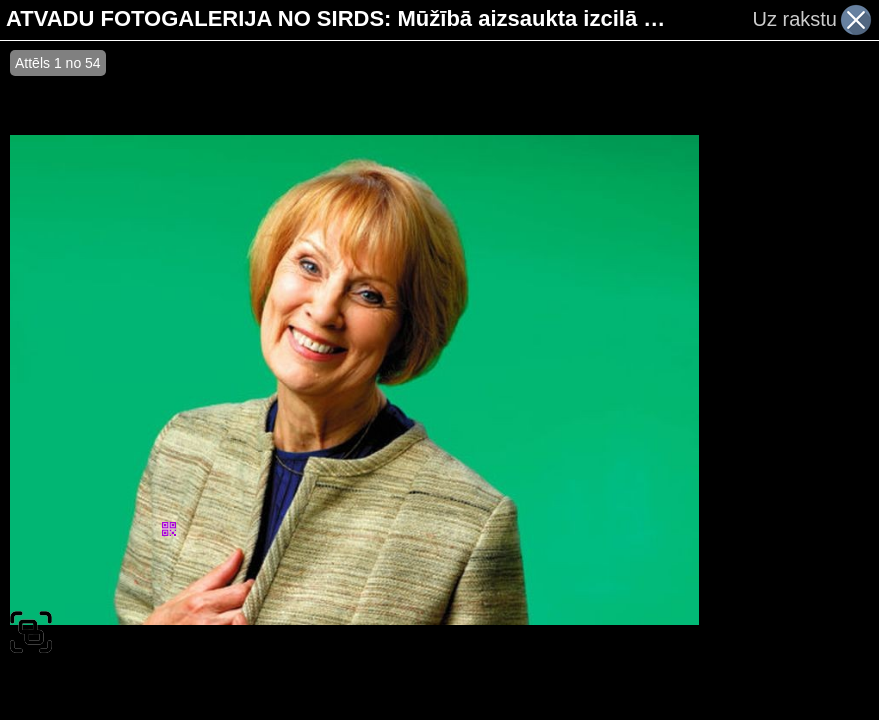 This screenshot has height=720, width=879. What do you see at coordinates (31, 632) in the screenshot?
I see `group selected objects together` at bounding box center [31, 632].